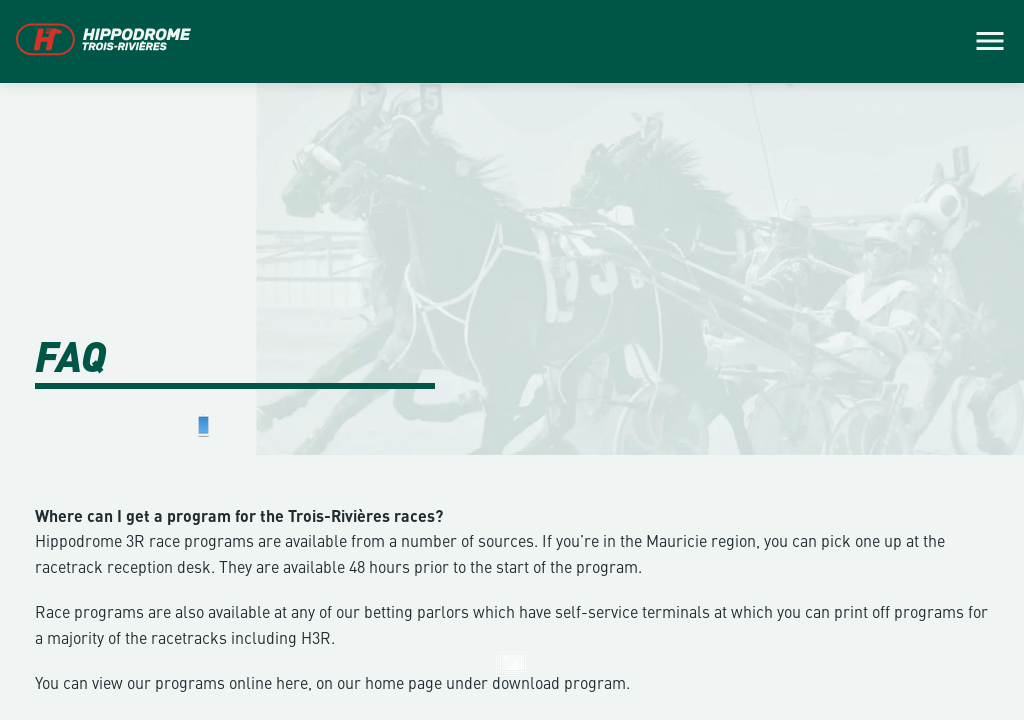  What do you see at coordinates (511, 664) in the screenshot?
I see `view image sequence in media library` at bounding box center [511, 664].